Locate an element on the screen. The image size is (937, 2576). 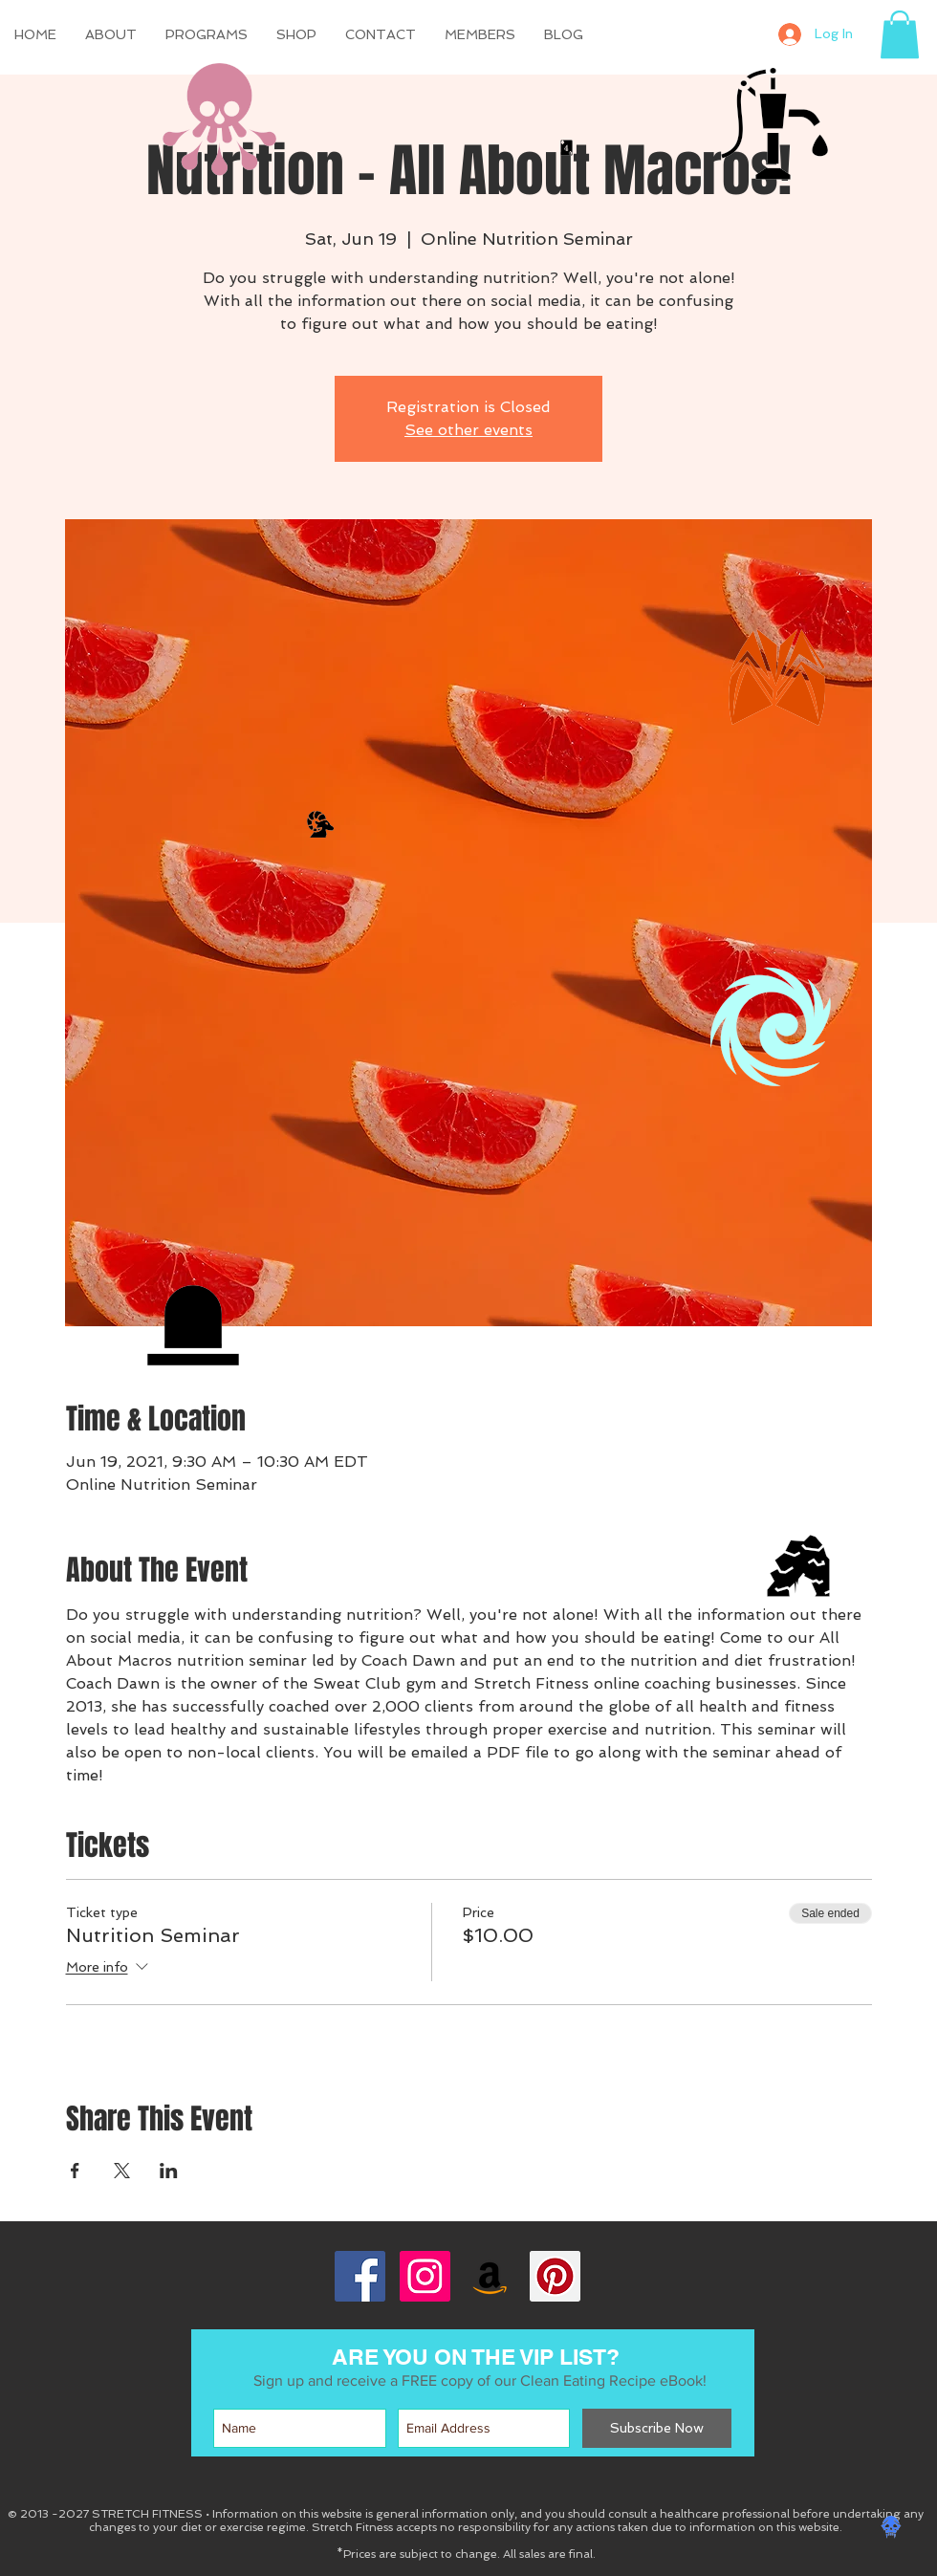
view ram or aries zodiac sign is located at coordinates (320, 824).